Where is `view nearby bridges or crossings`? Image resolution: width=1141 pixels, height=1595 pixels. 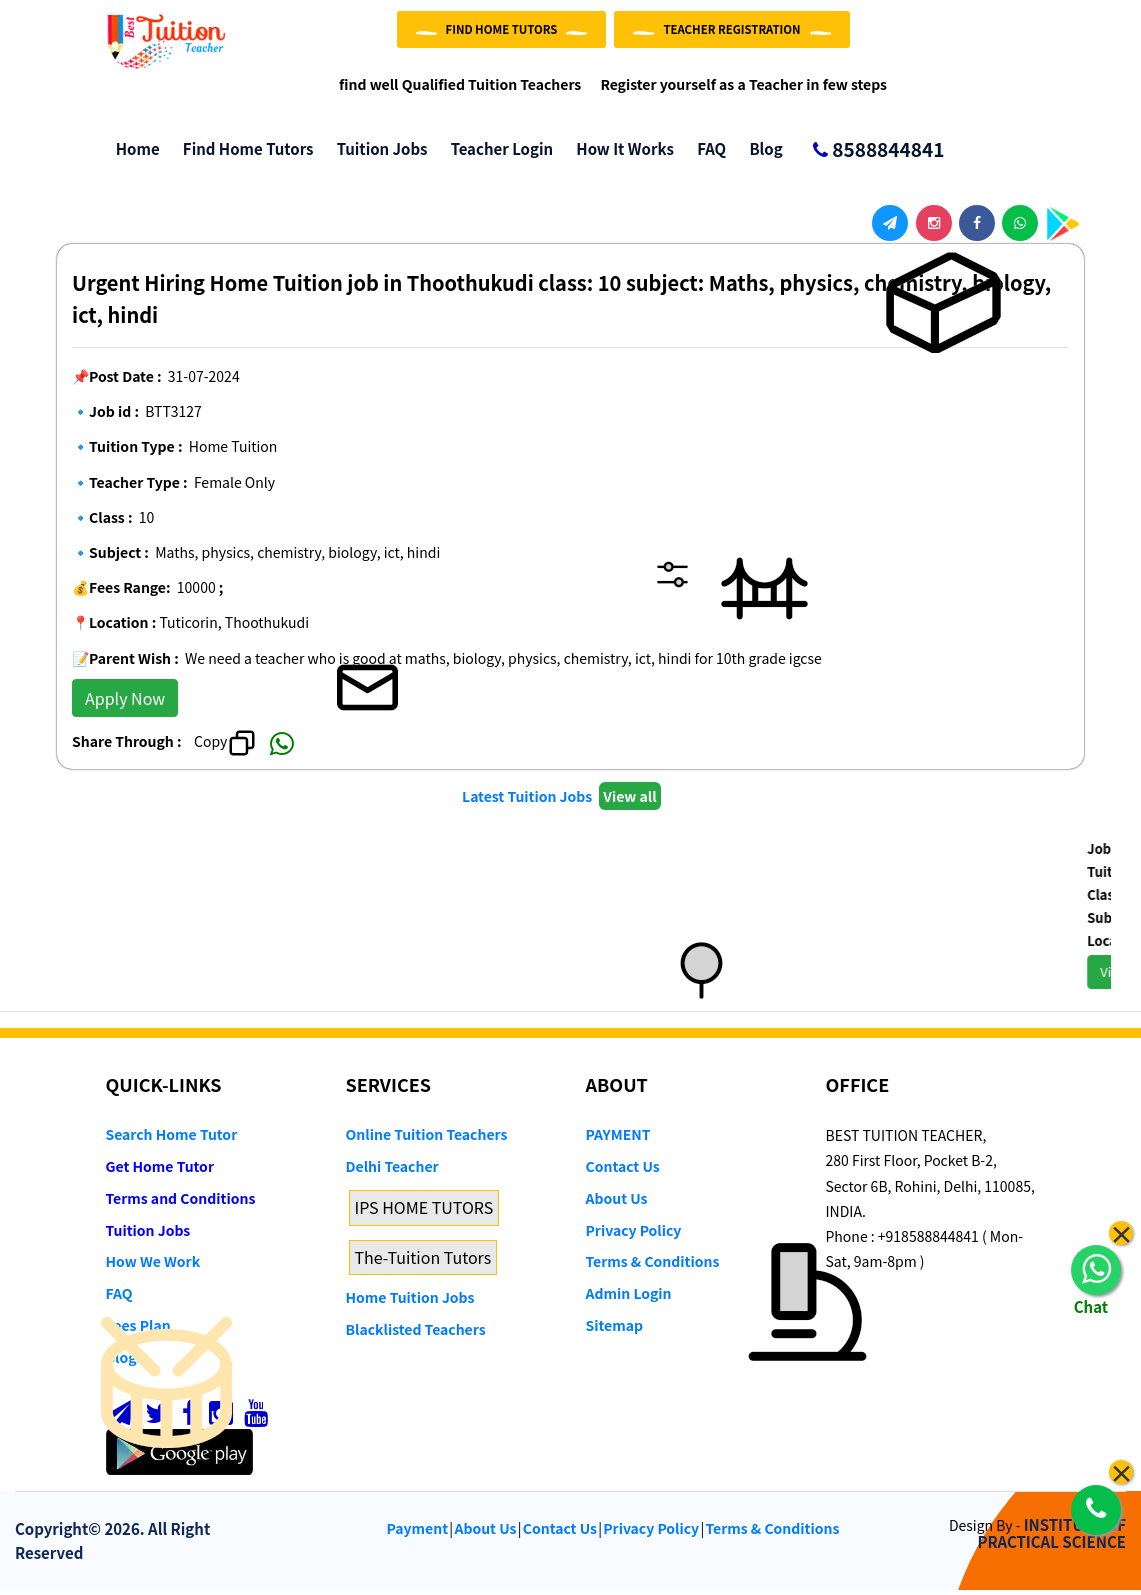 view nearby bridges or crossings is located at coordinates (764, 588).